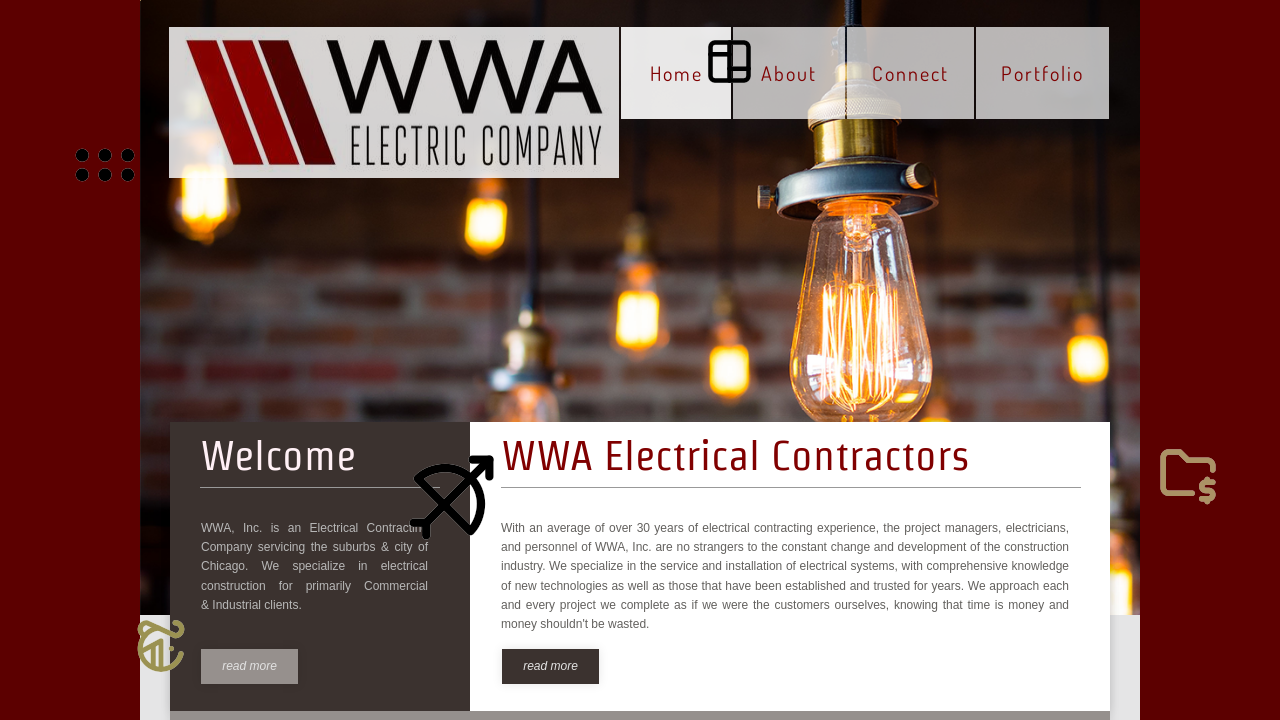 This screenshot has width=1280, height=720. What do you see at coordinates (105, 165) in the screenshot?
I see `drag to reorder or rearrange items` at bounding box center [105, 165].